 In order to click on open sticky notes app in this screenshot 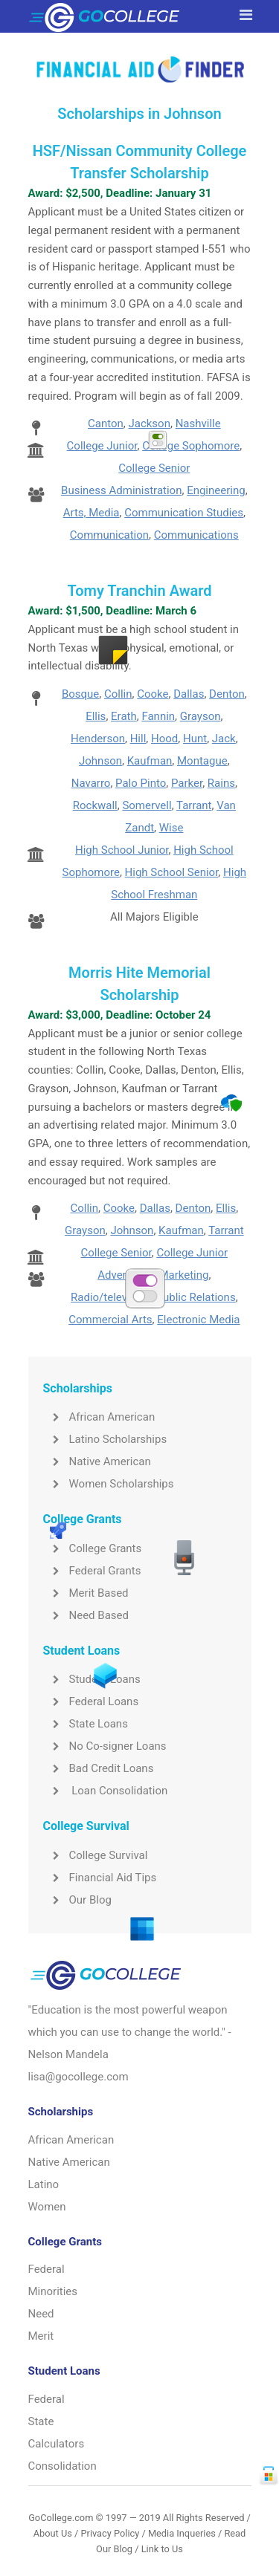, I will do `click(113, 650)`.